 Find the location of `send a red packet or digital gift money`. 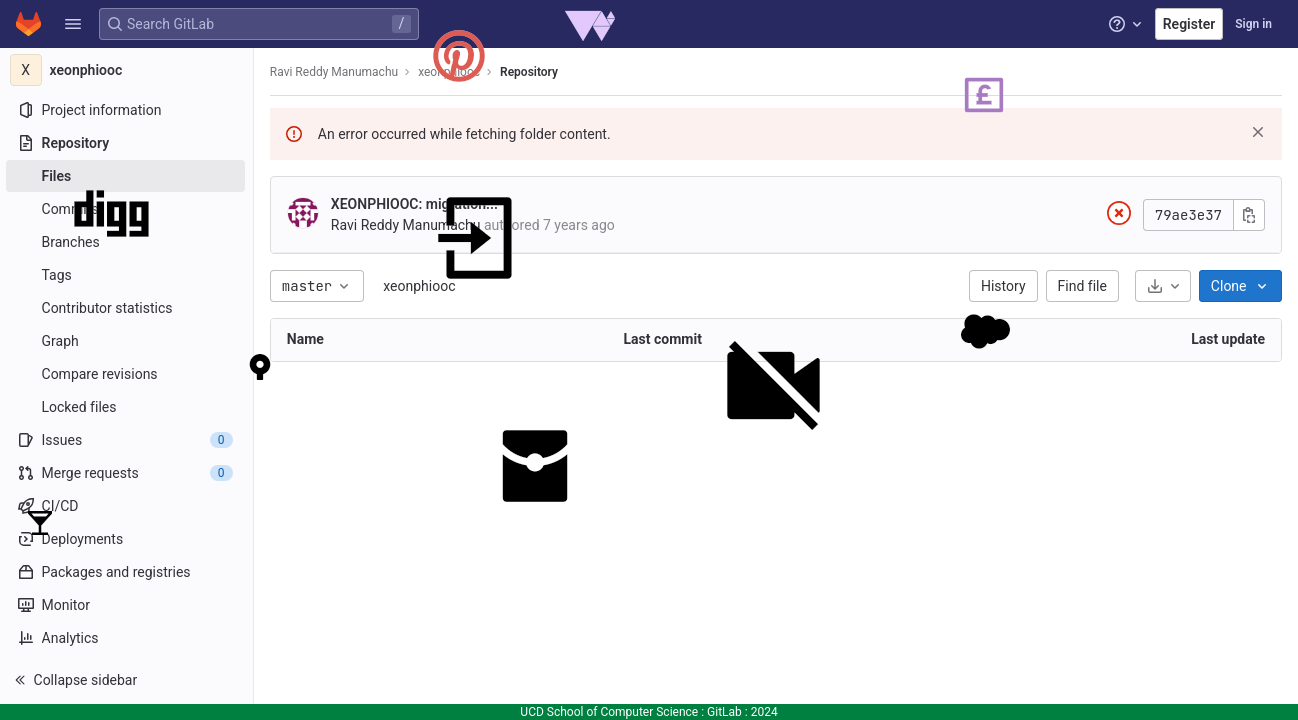

send a red packet or digital gift money is located at coordinates (535, 466).